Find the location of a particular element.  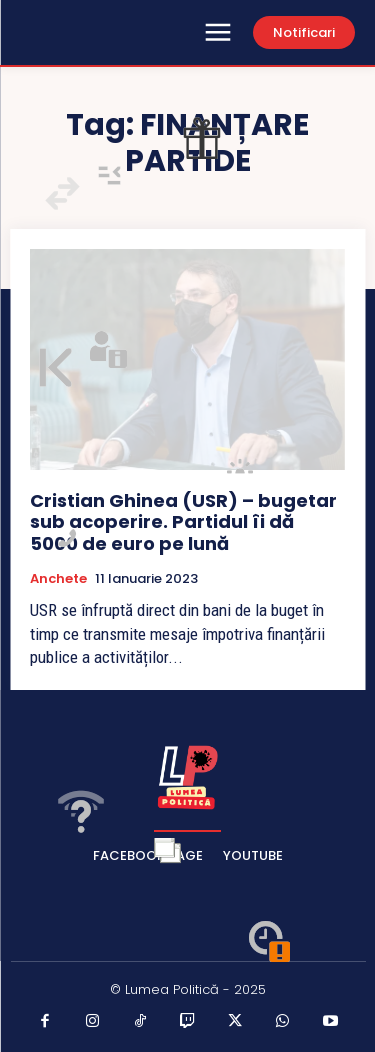

indicates idle network activity is located at coordinates (62, 193).